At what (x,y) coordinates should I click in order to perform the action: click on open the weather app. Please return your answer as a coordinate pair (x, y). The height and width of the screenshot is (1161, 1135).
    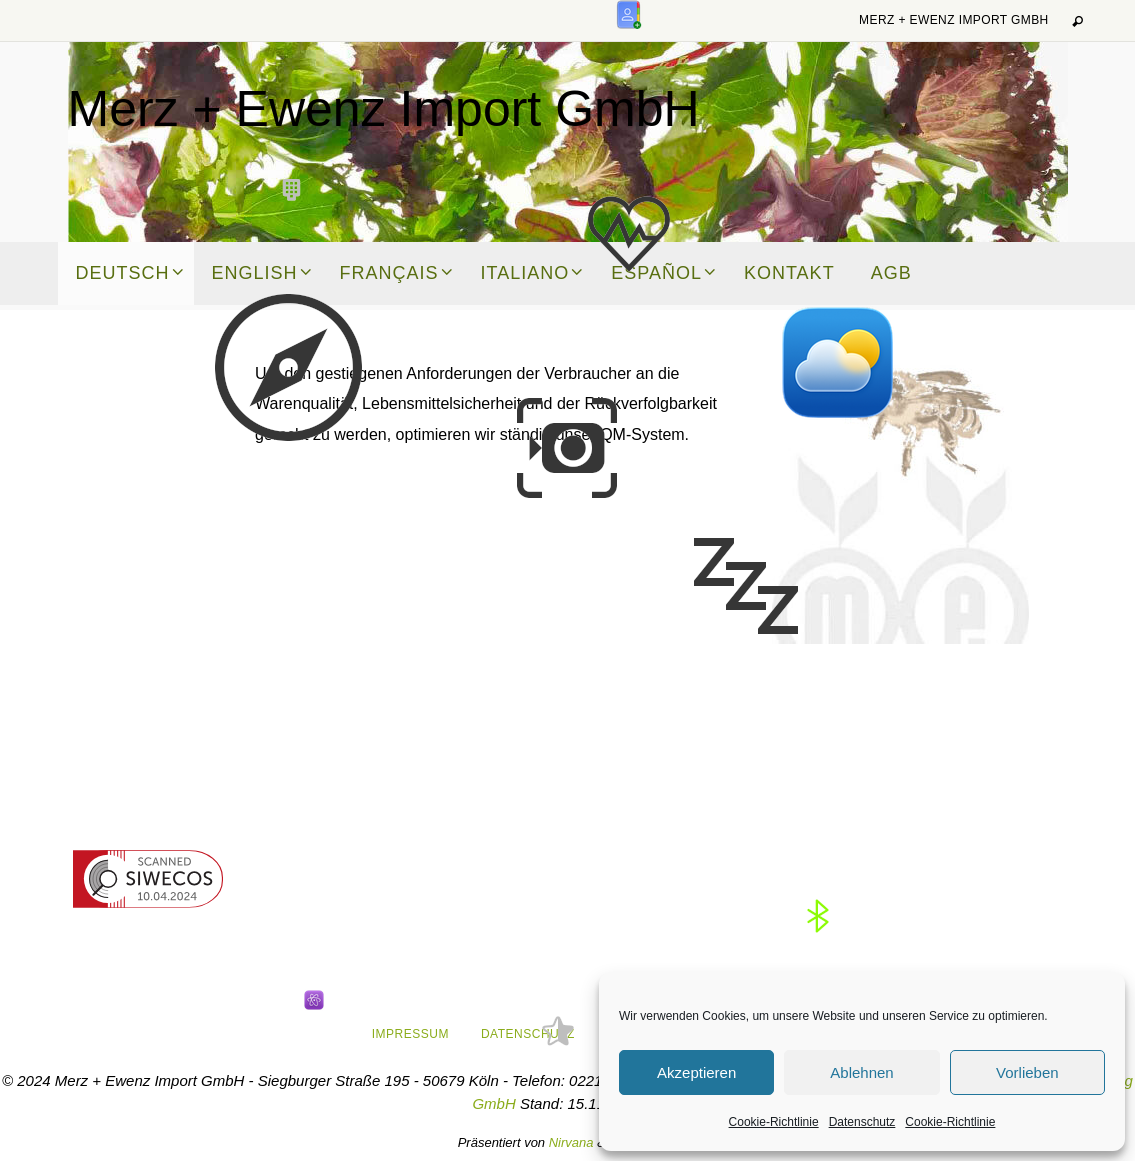
    Looking at the image, I should click on (837, 362).